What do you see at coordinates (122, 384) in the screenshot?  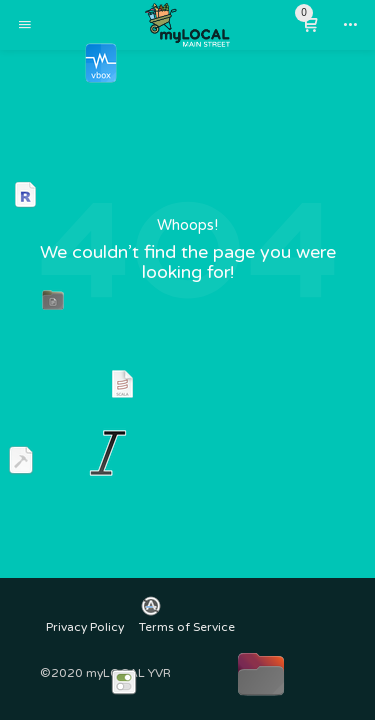 I see `a scala source code file` at bounding box center [122, 384].